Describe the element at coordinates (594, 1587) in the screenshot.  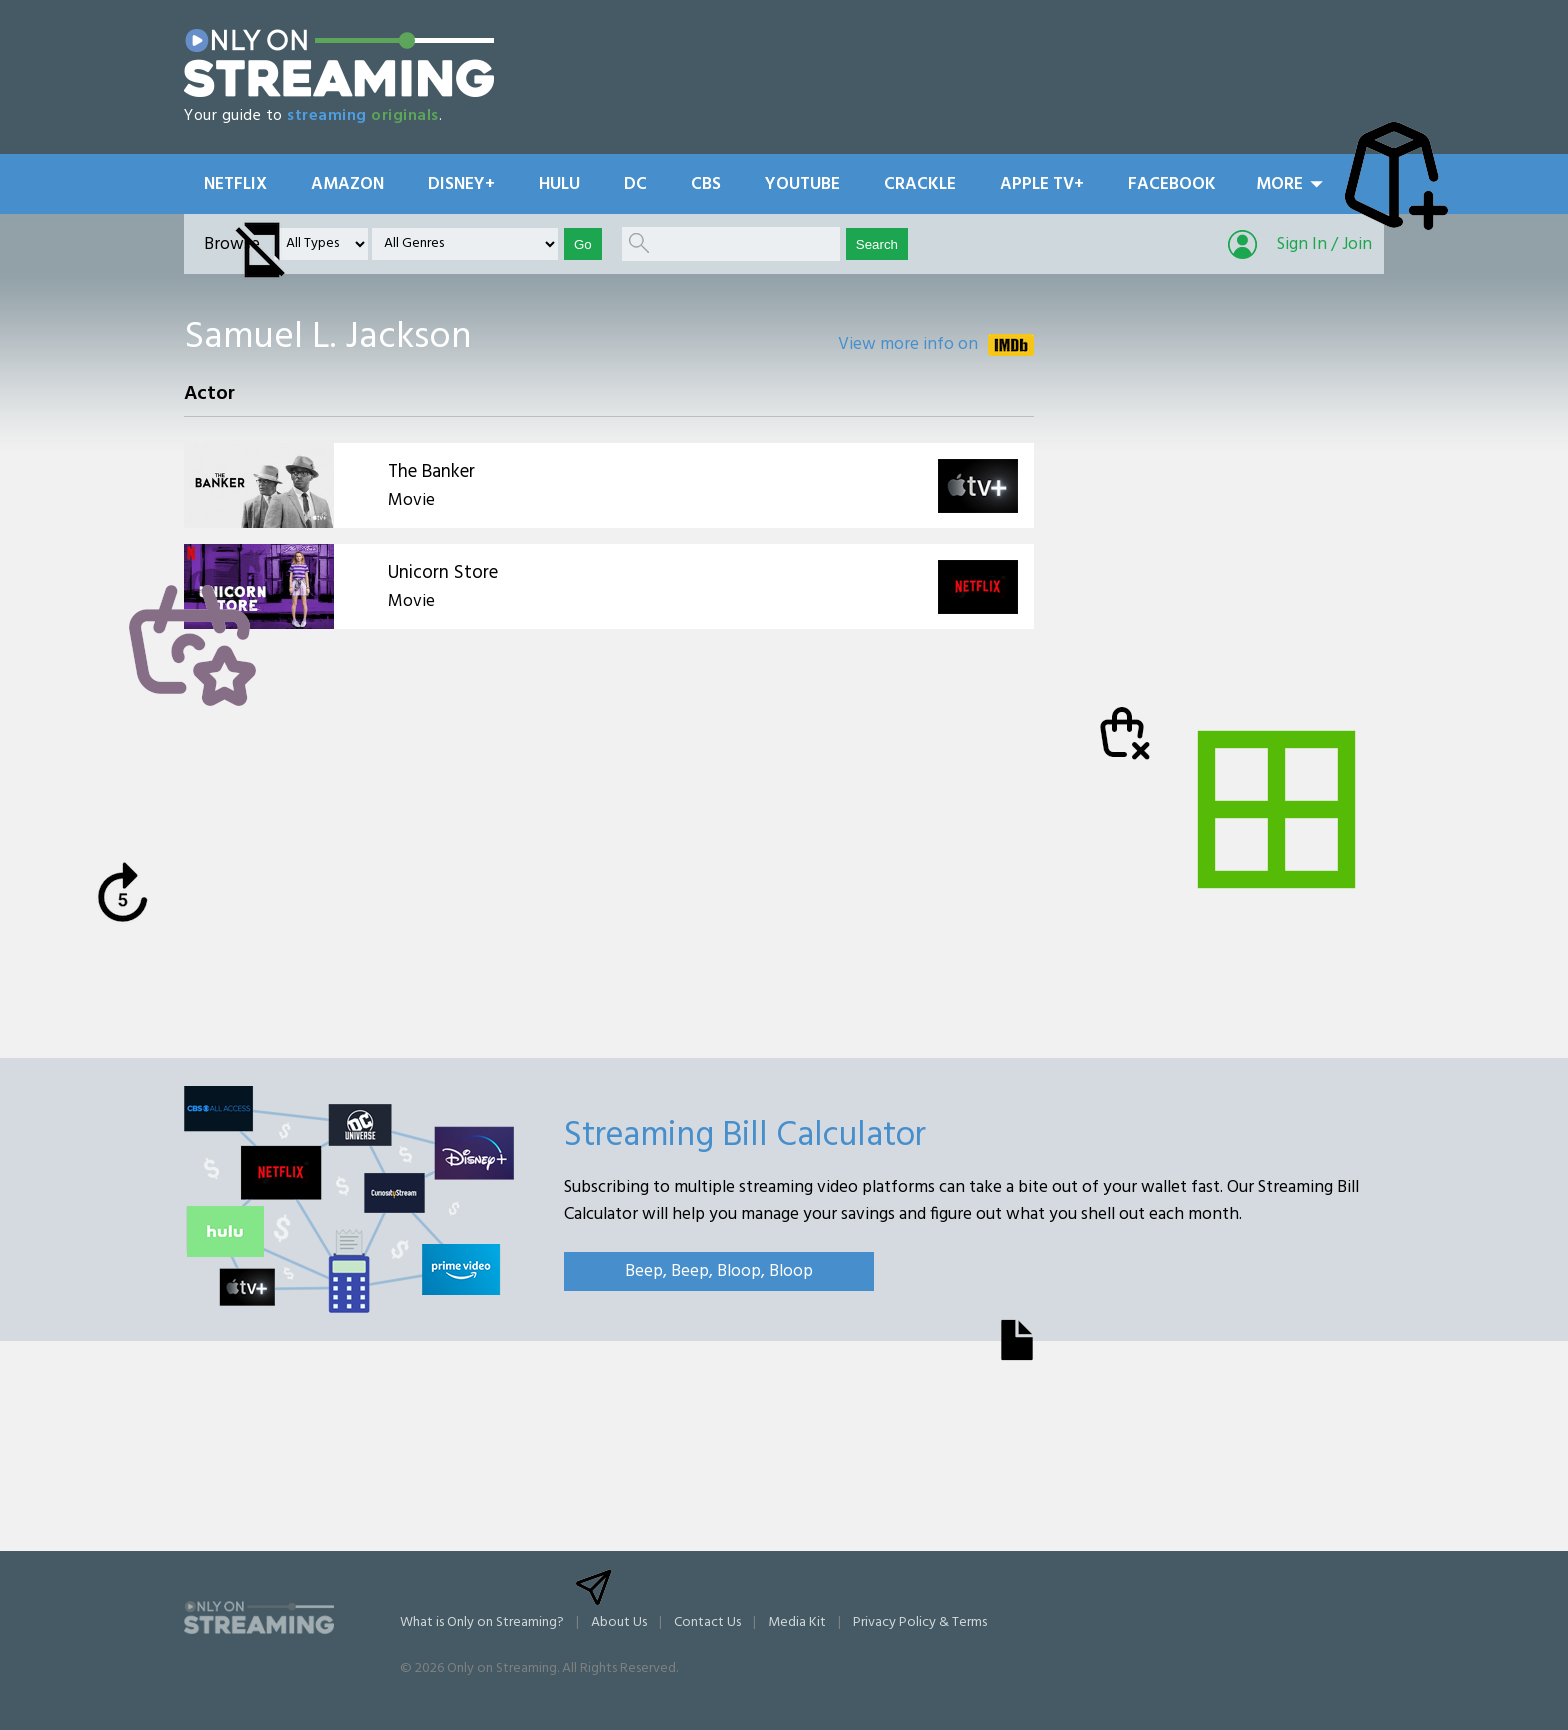
I see `send a message` at that location.